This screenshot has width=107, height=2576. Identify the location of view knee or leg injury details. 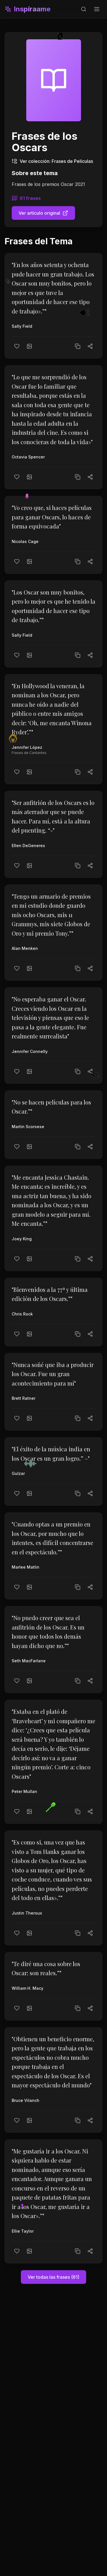
(8, 281).